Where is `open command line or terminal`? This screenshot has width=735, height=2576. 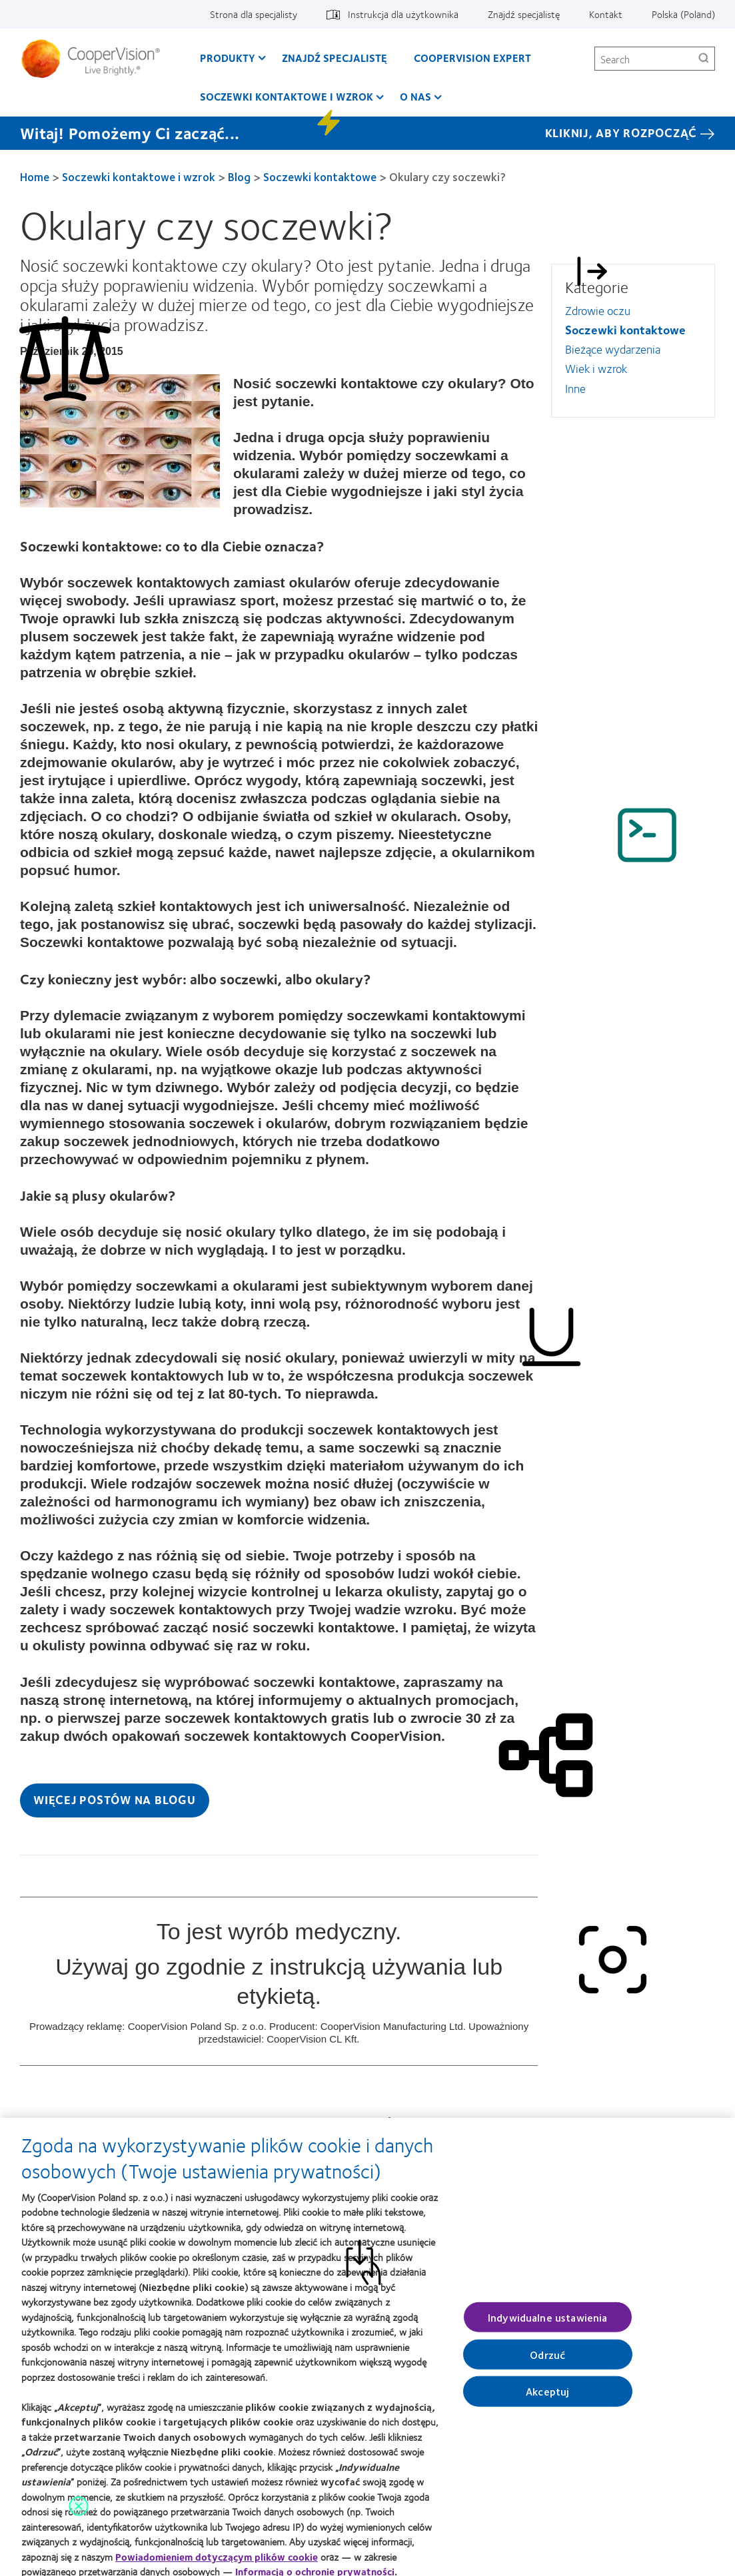
open command line or terminal is located at coordinates (647, 835).